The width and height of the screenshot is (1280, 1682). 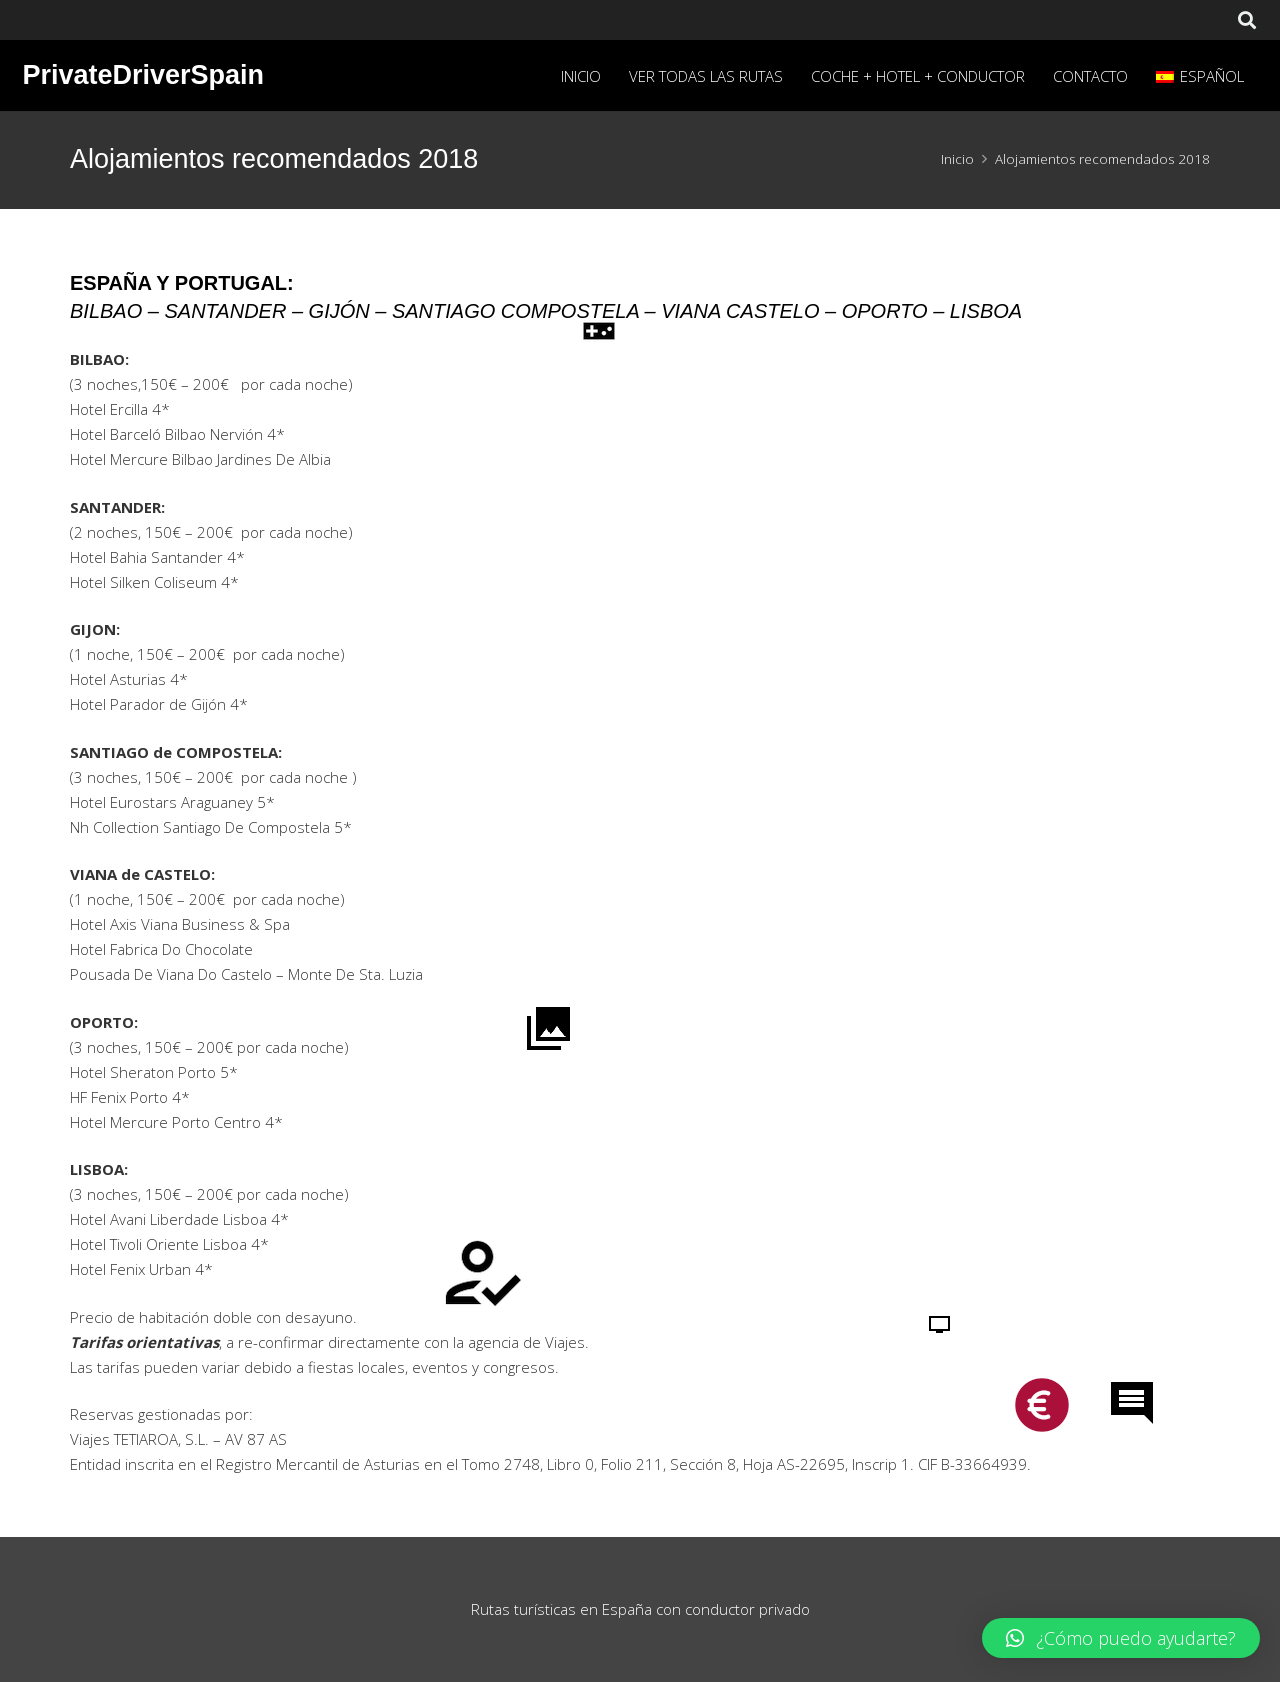 I want to click on indicates a verified or registered user, so click(x=481, y=1272).